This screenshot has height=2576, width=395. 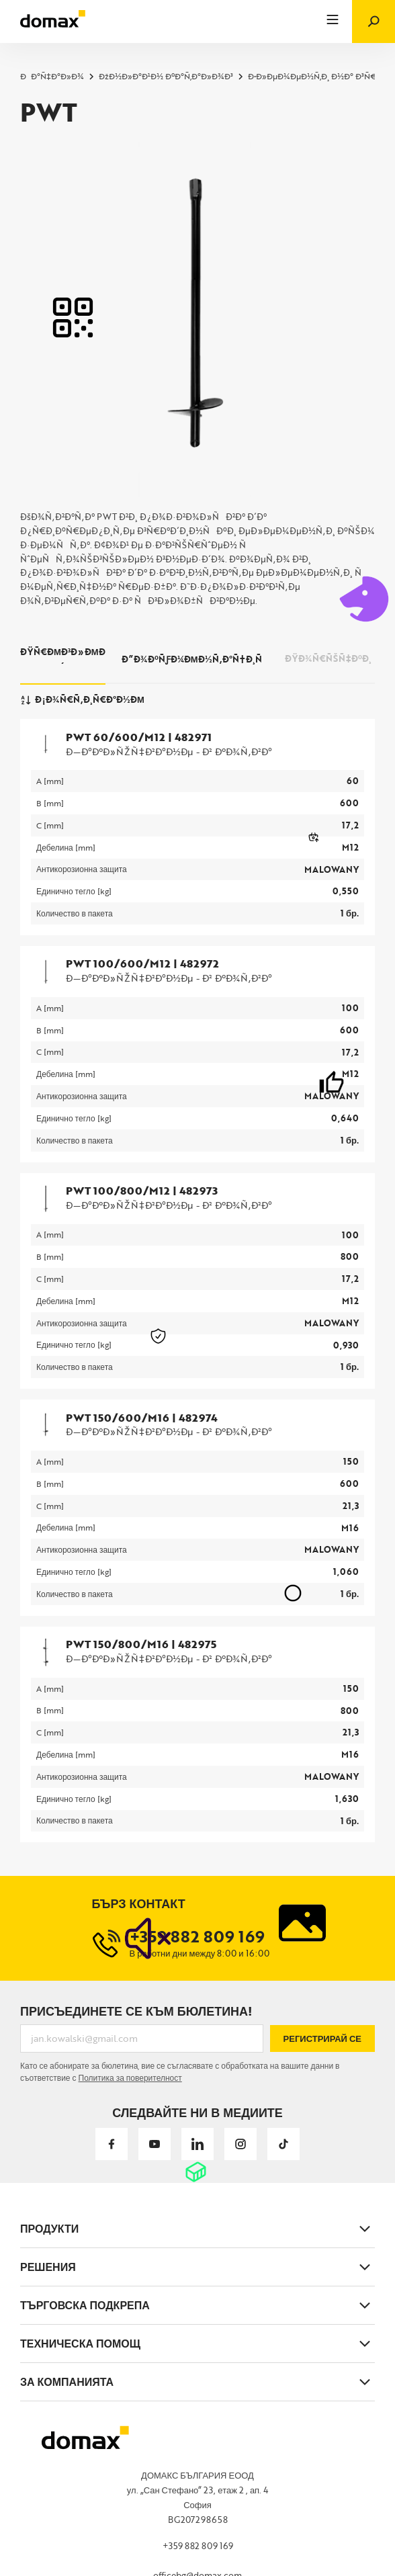 What do you see at coordinates (158, 1336) in the screenshot?
I see `indicates verified security or protection status` at bounding box center [158, 1336].